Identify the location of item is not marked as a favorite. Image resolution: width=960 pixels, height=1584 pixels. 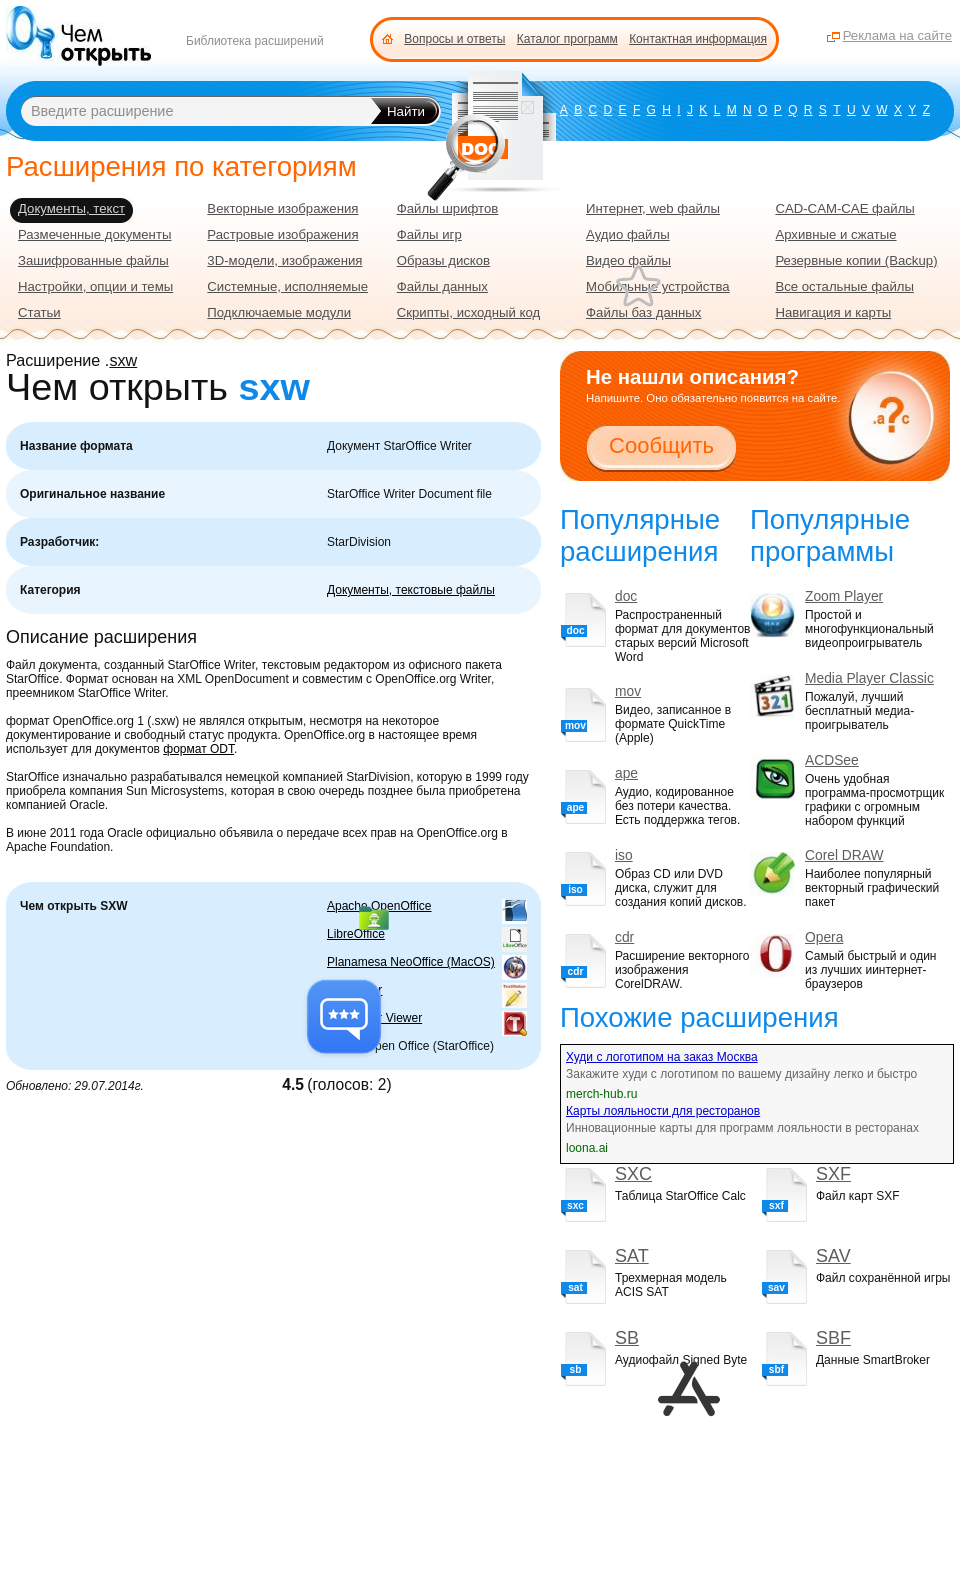
(638, 287).